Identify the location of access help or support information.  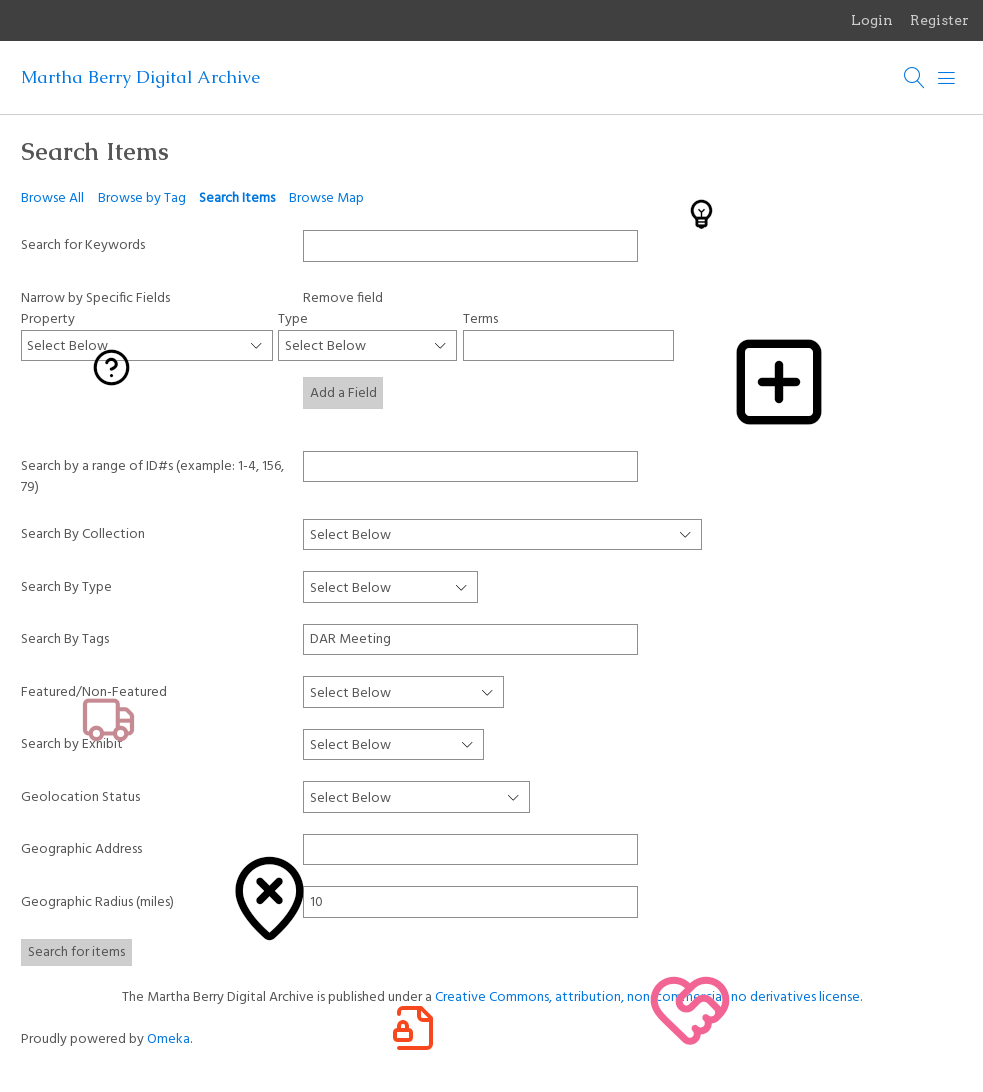
(111, 367).